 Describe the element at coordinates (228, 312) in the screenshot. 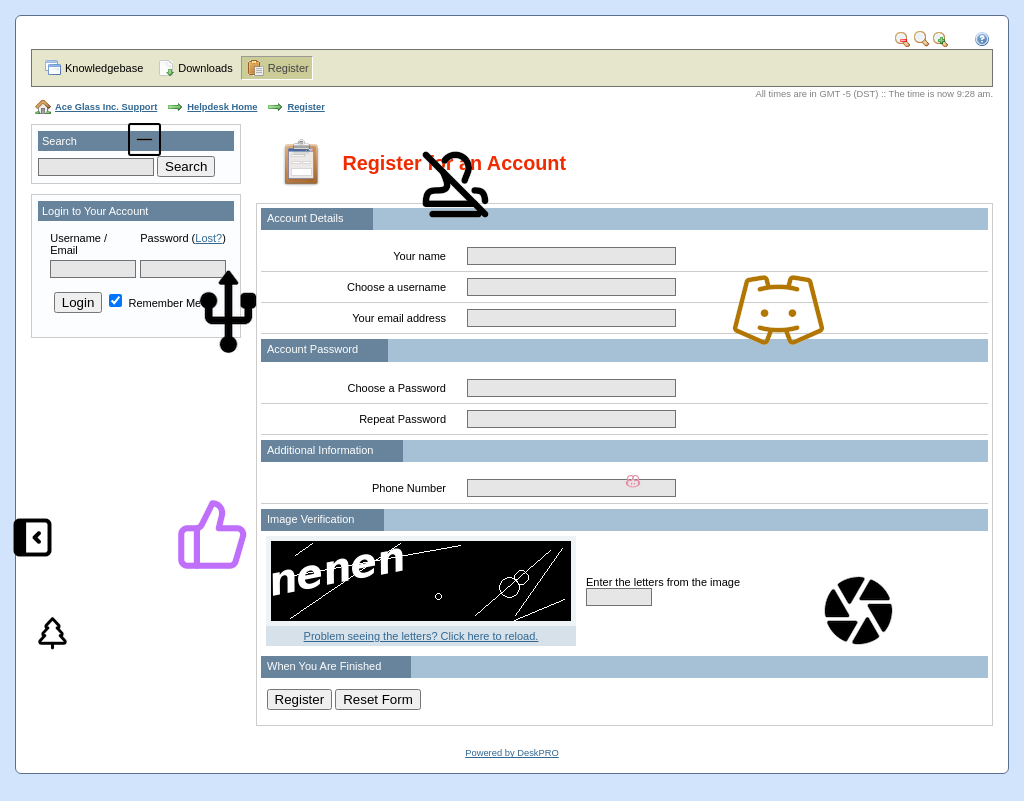

I see `connect a USB device` at that location.